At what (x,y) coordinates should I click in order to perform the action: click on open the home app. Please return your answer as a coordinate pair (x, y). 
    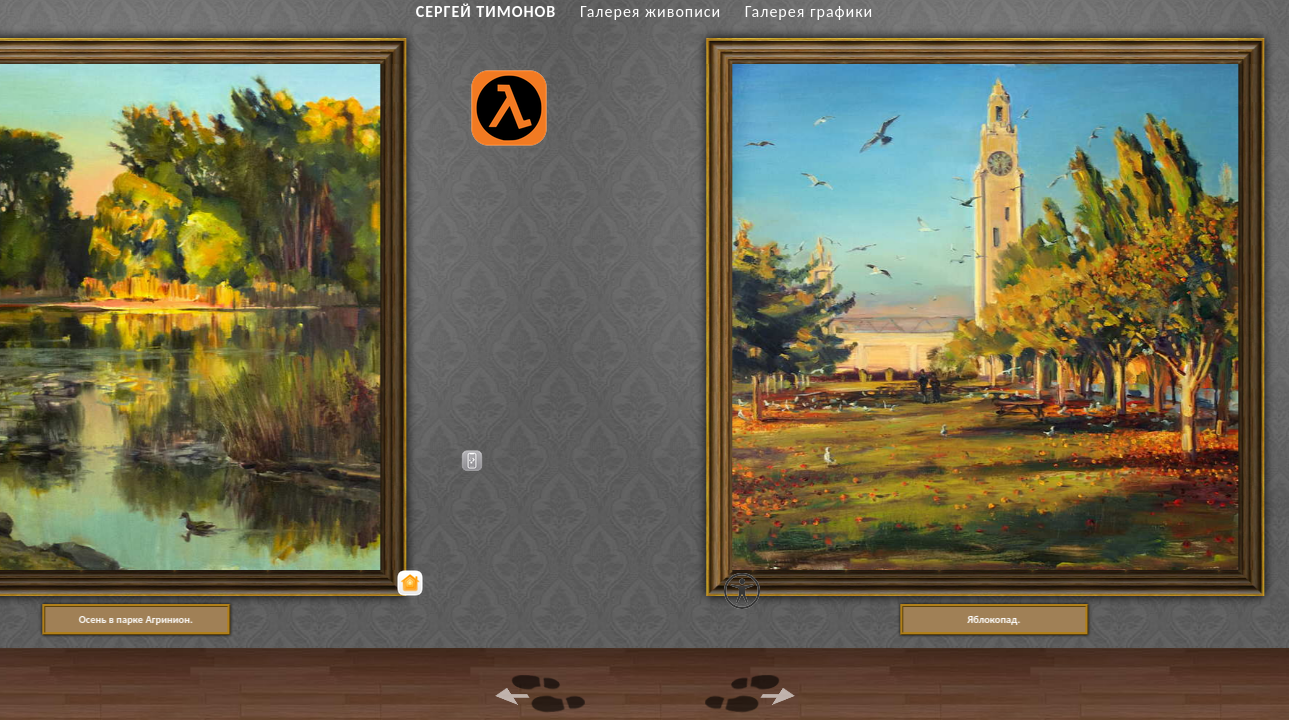
    Looking at the image, I should click on (410, 583).